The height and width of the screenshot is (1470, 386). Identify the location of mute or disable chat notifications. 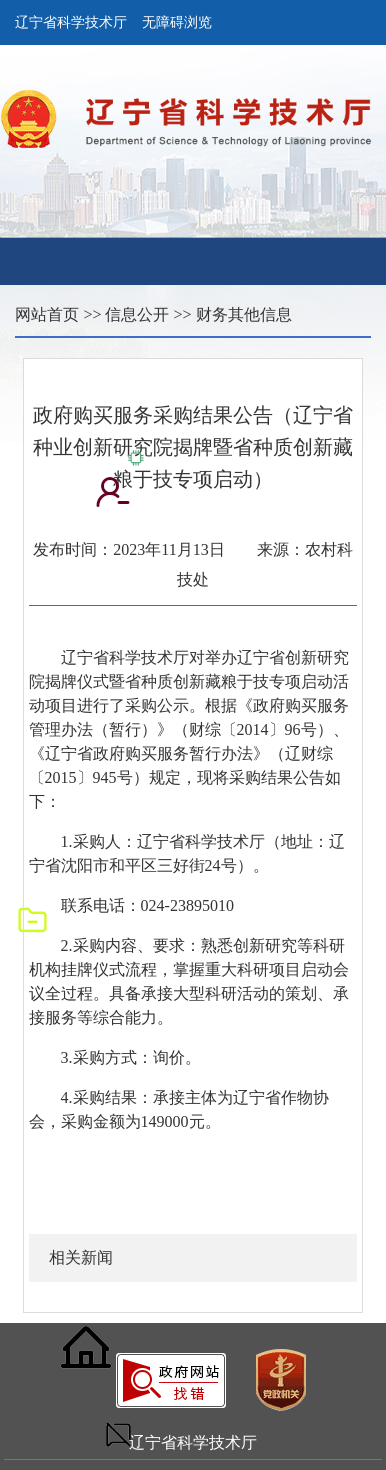
(118, 1434).